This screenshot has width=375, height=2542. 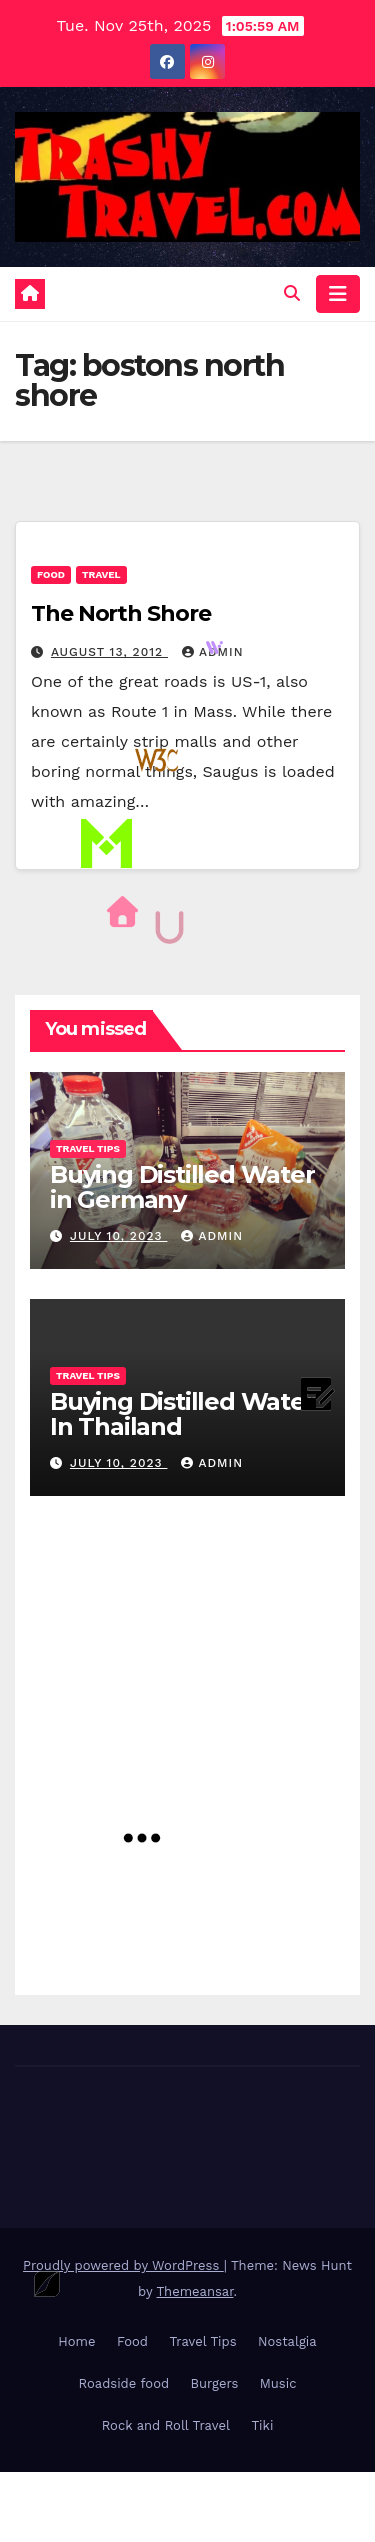 What do you see at coordinates (122, 911) in the screenshot?
I see `navigate to home screen` at bounding box center [122, 911].